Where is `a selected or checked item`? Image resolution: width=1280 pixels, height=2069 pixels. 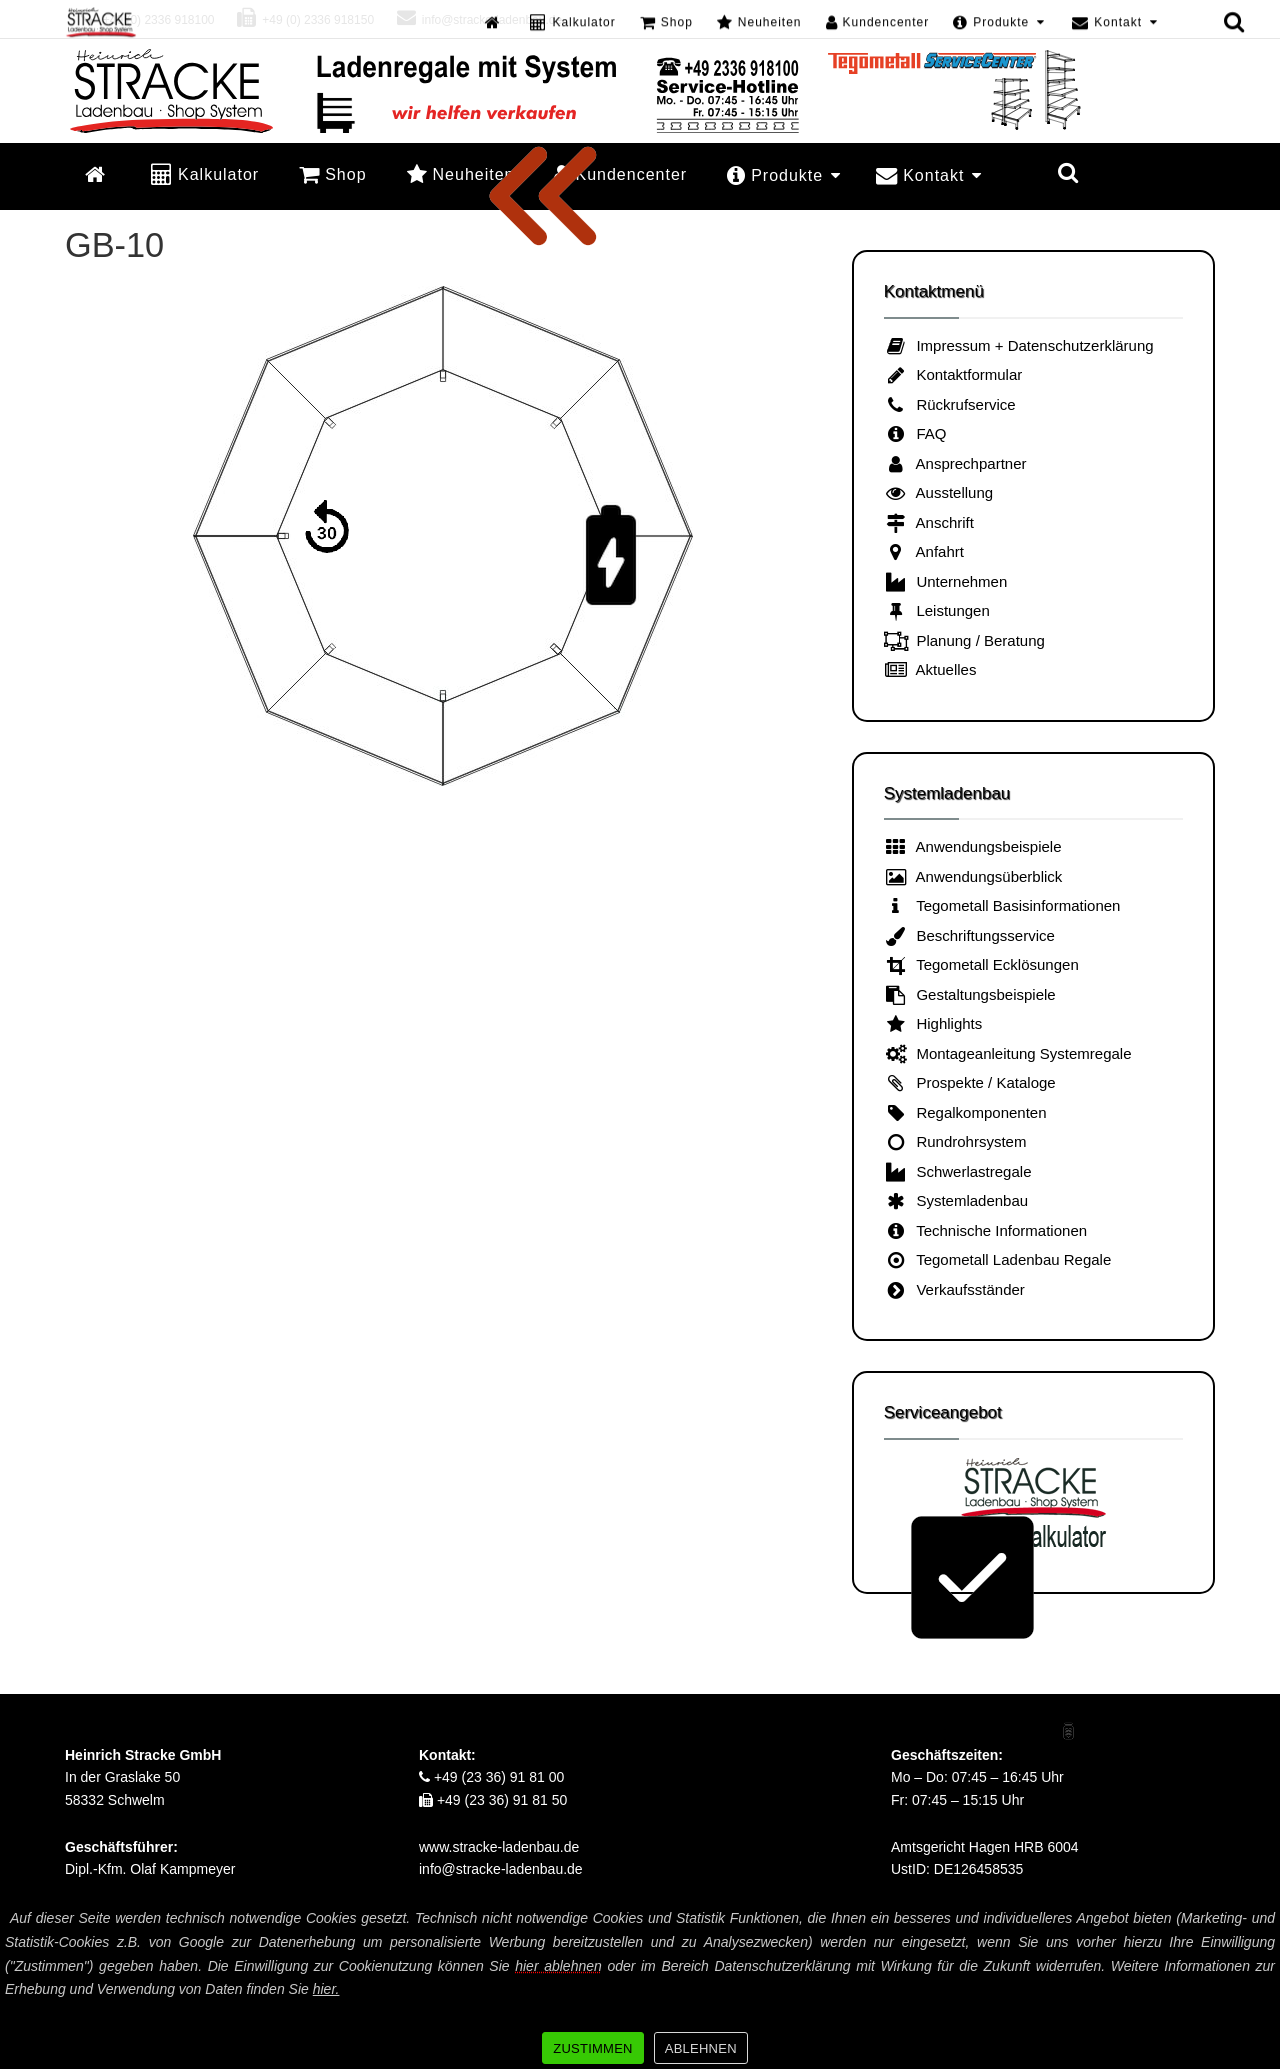
a selected or checked item is located at coordinates (972, 1577).